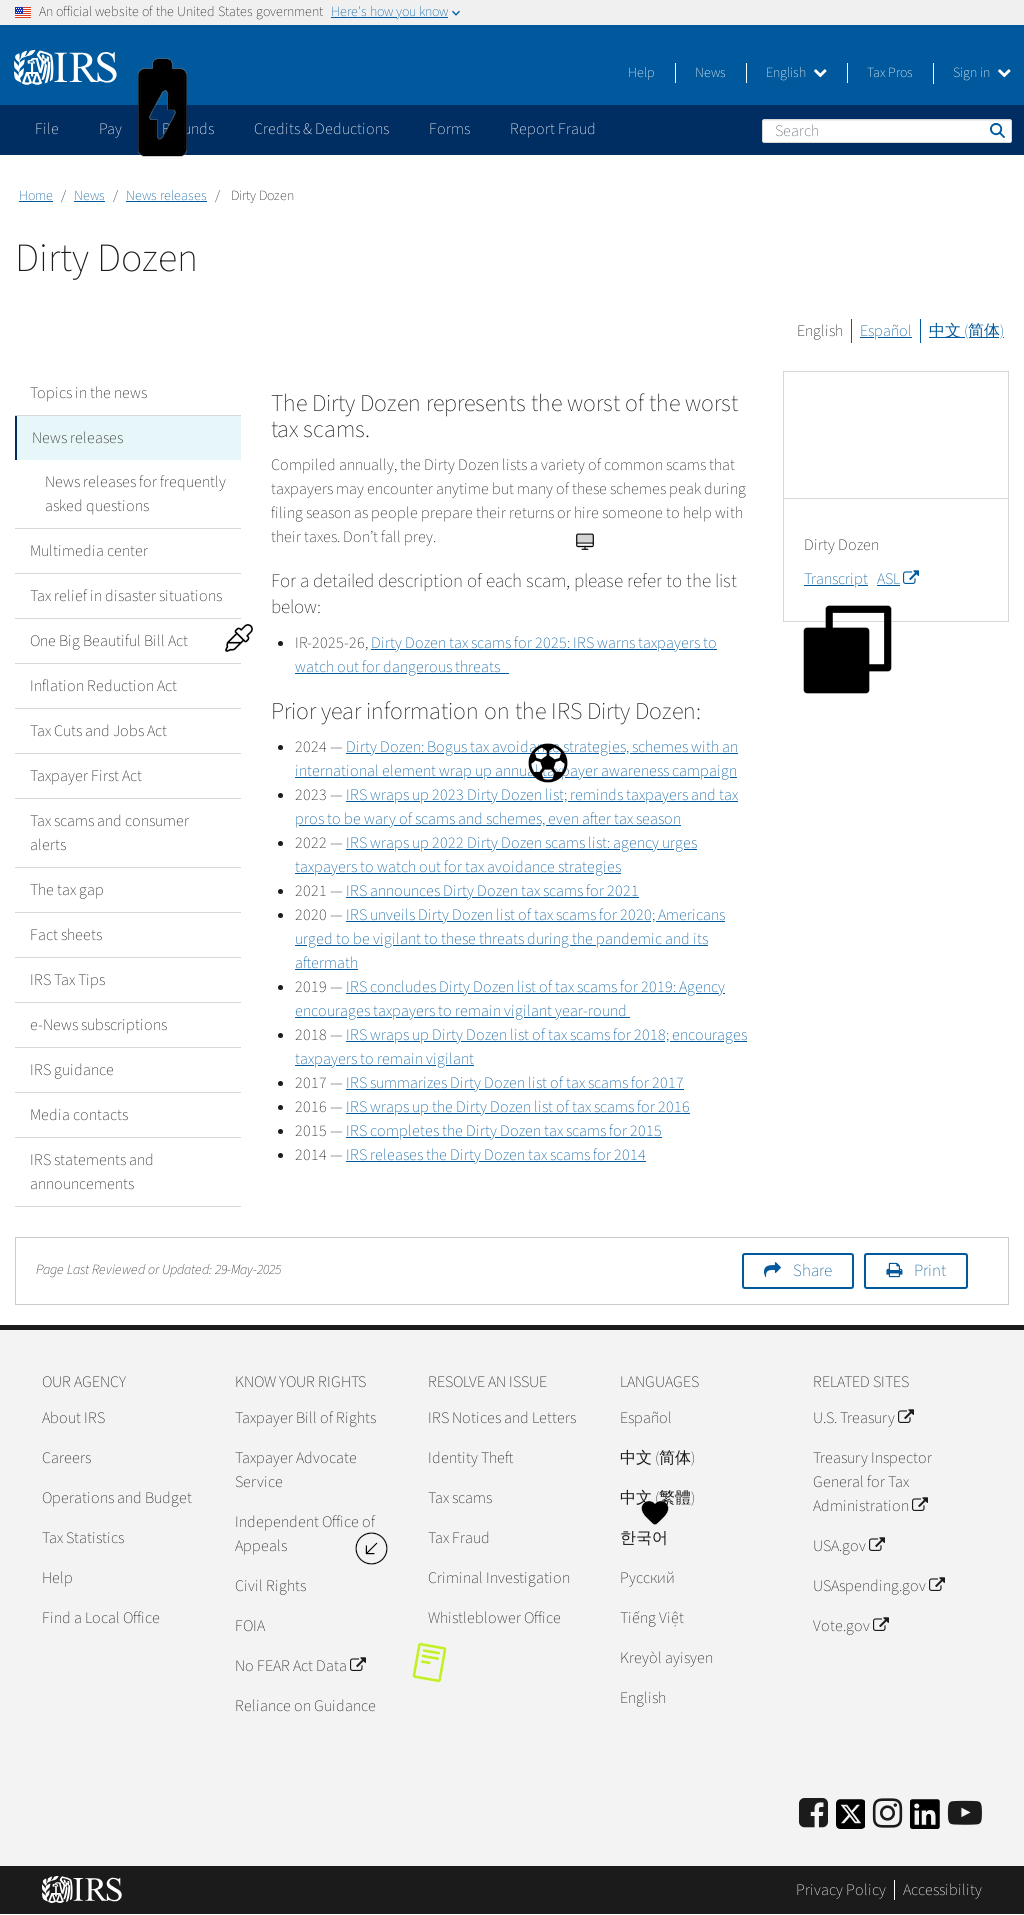 This screenshot has height=1915, width=1024. What do you see at coordinates (162, 107) in the screenshot?
I see `indicates battery is fully charged while connected to power` at bounding box center [162, 107].